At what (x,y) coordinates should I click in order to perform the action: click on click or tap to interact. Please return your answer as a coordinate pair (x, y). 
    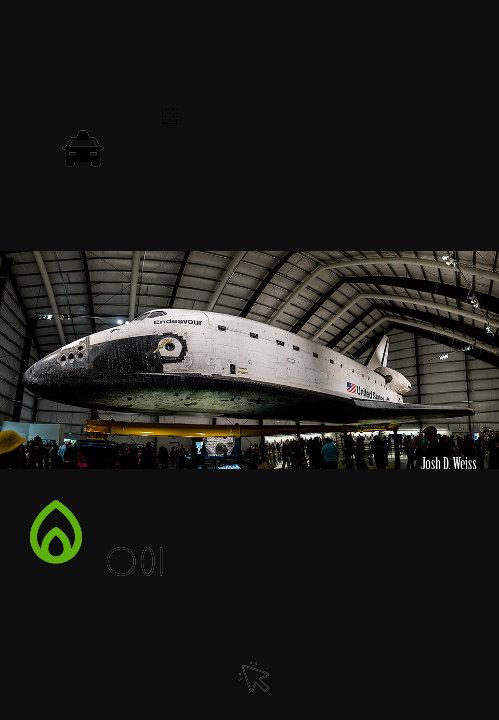
    Looking at the image, I should click on (255, 678).